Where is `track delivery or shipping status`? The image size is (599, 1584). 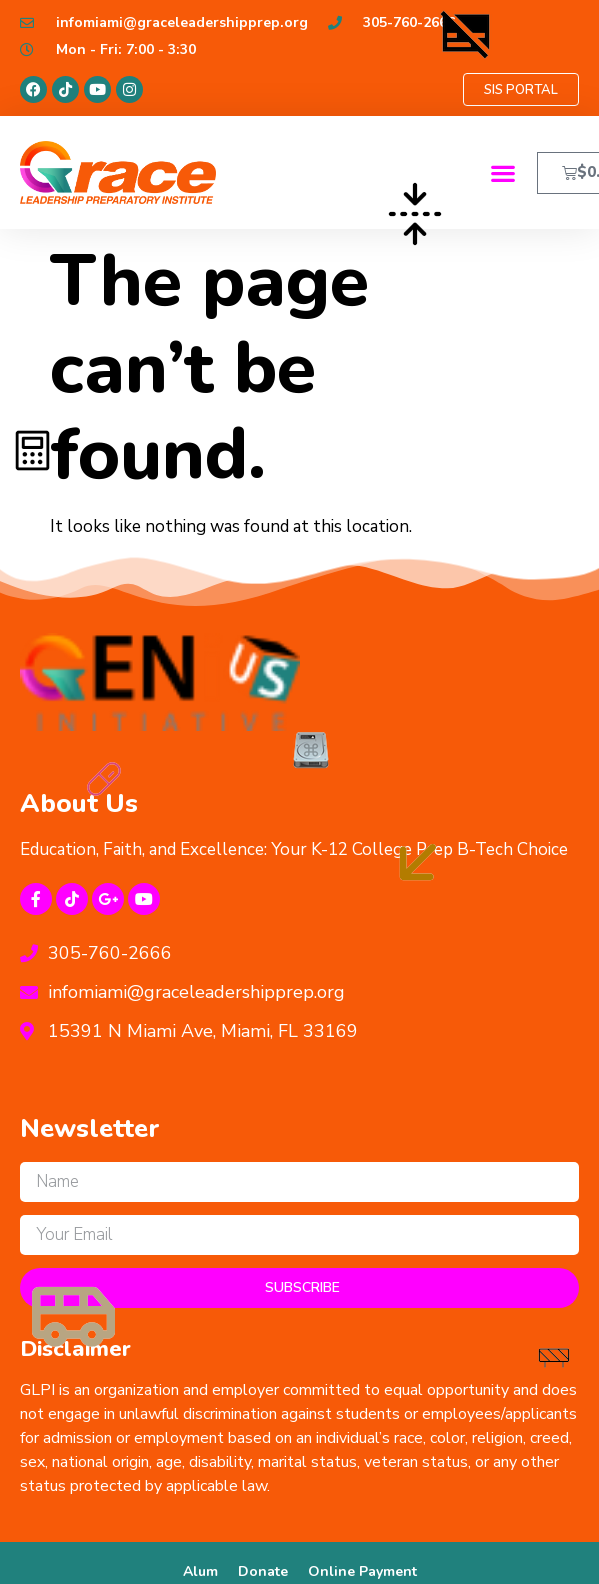 track delivery or shipping status is located at coordinates (71, 1315).